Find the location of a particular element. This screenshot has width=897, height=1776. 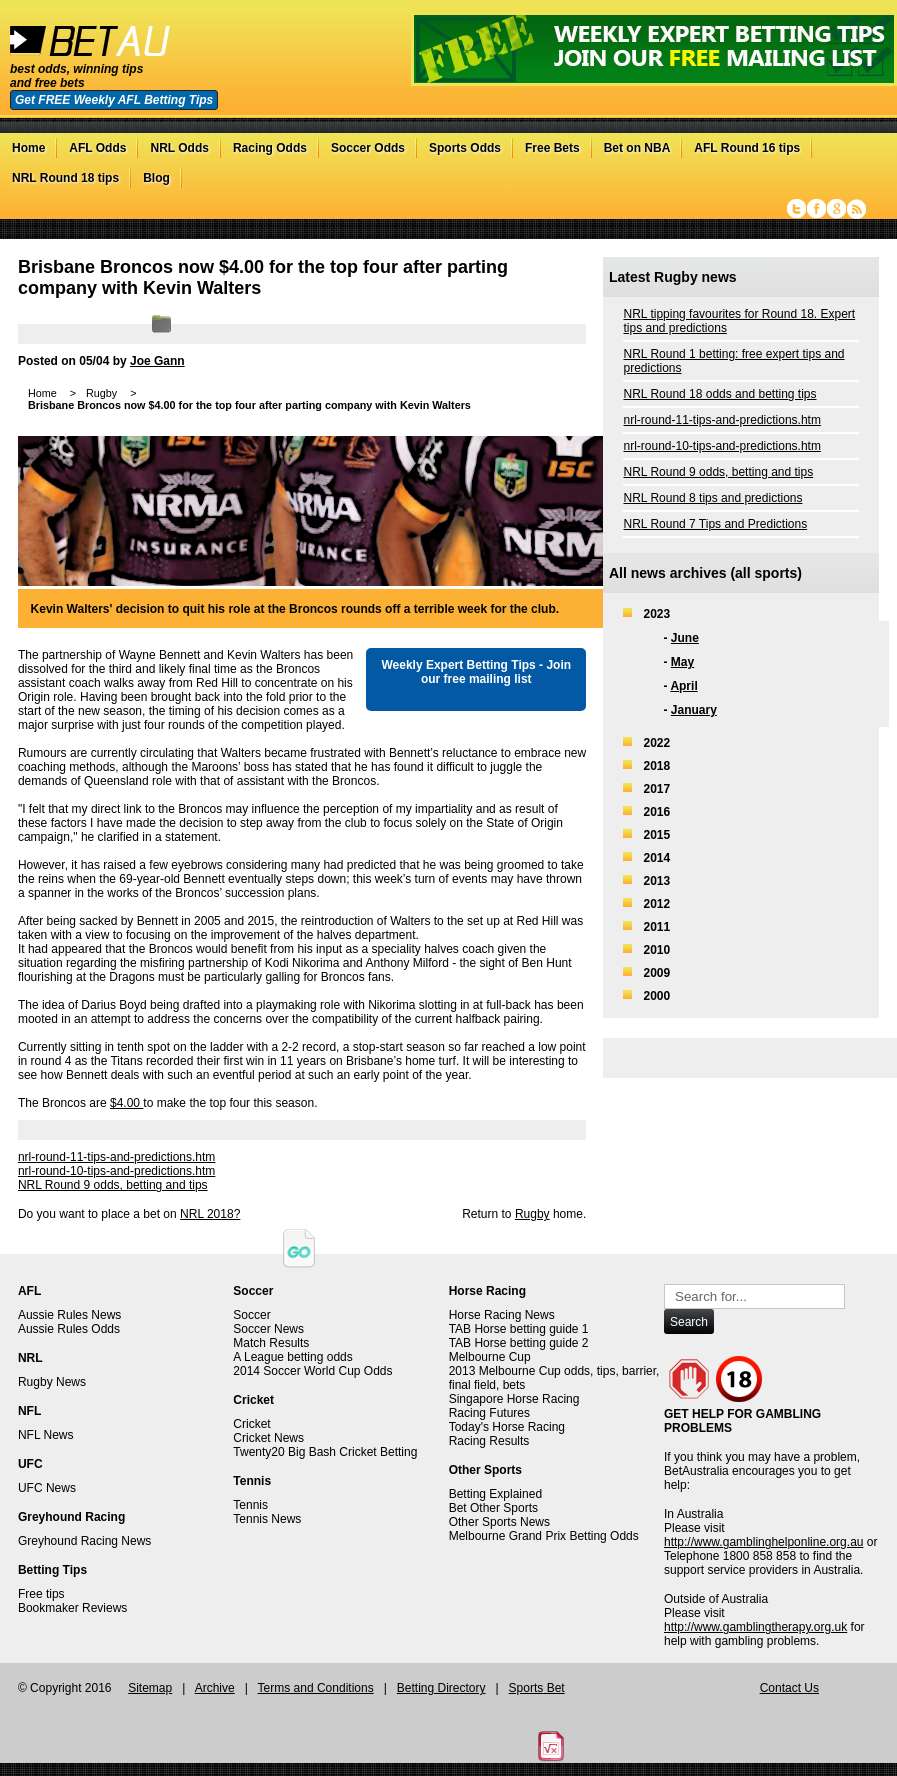

a Go programming language source file is located at coordinates (299, 1248).